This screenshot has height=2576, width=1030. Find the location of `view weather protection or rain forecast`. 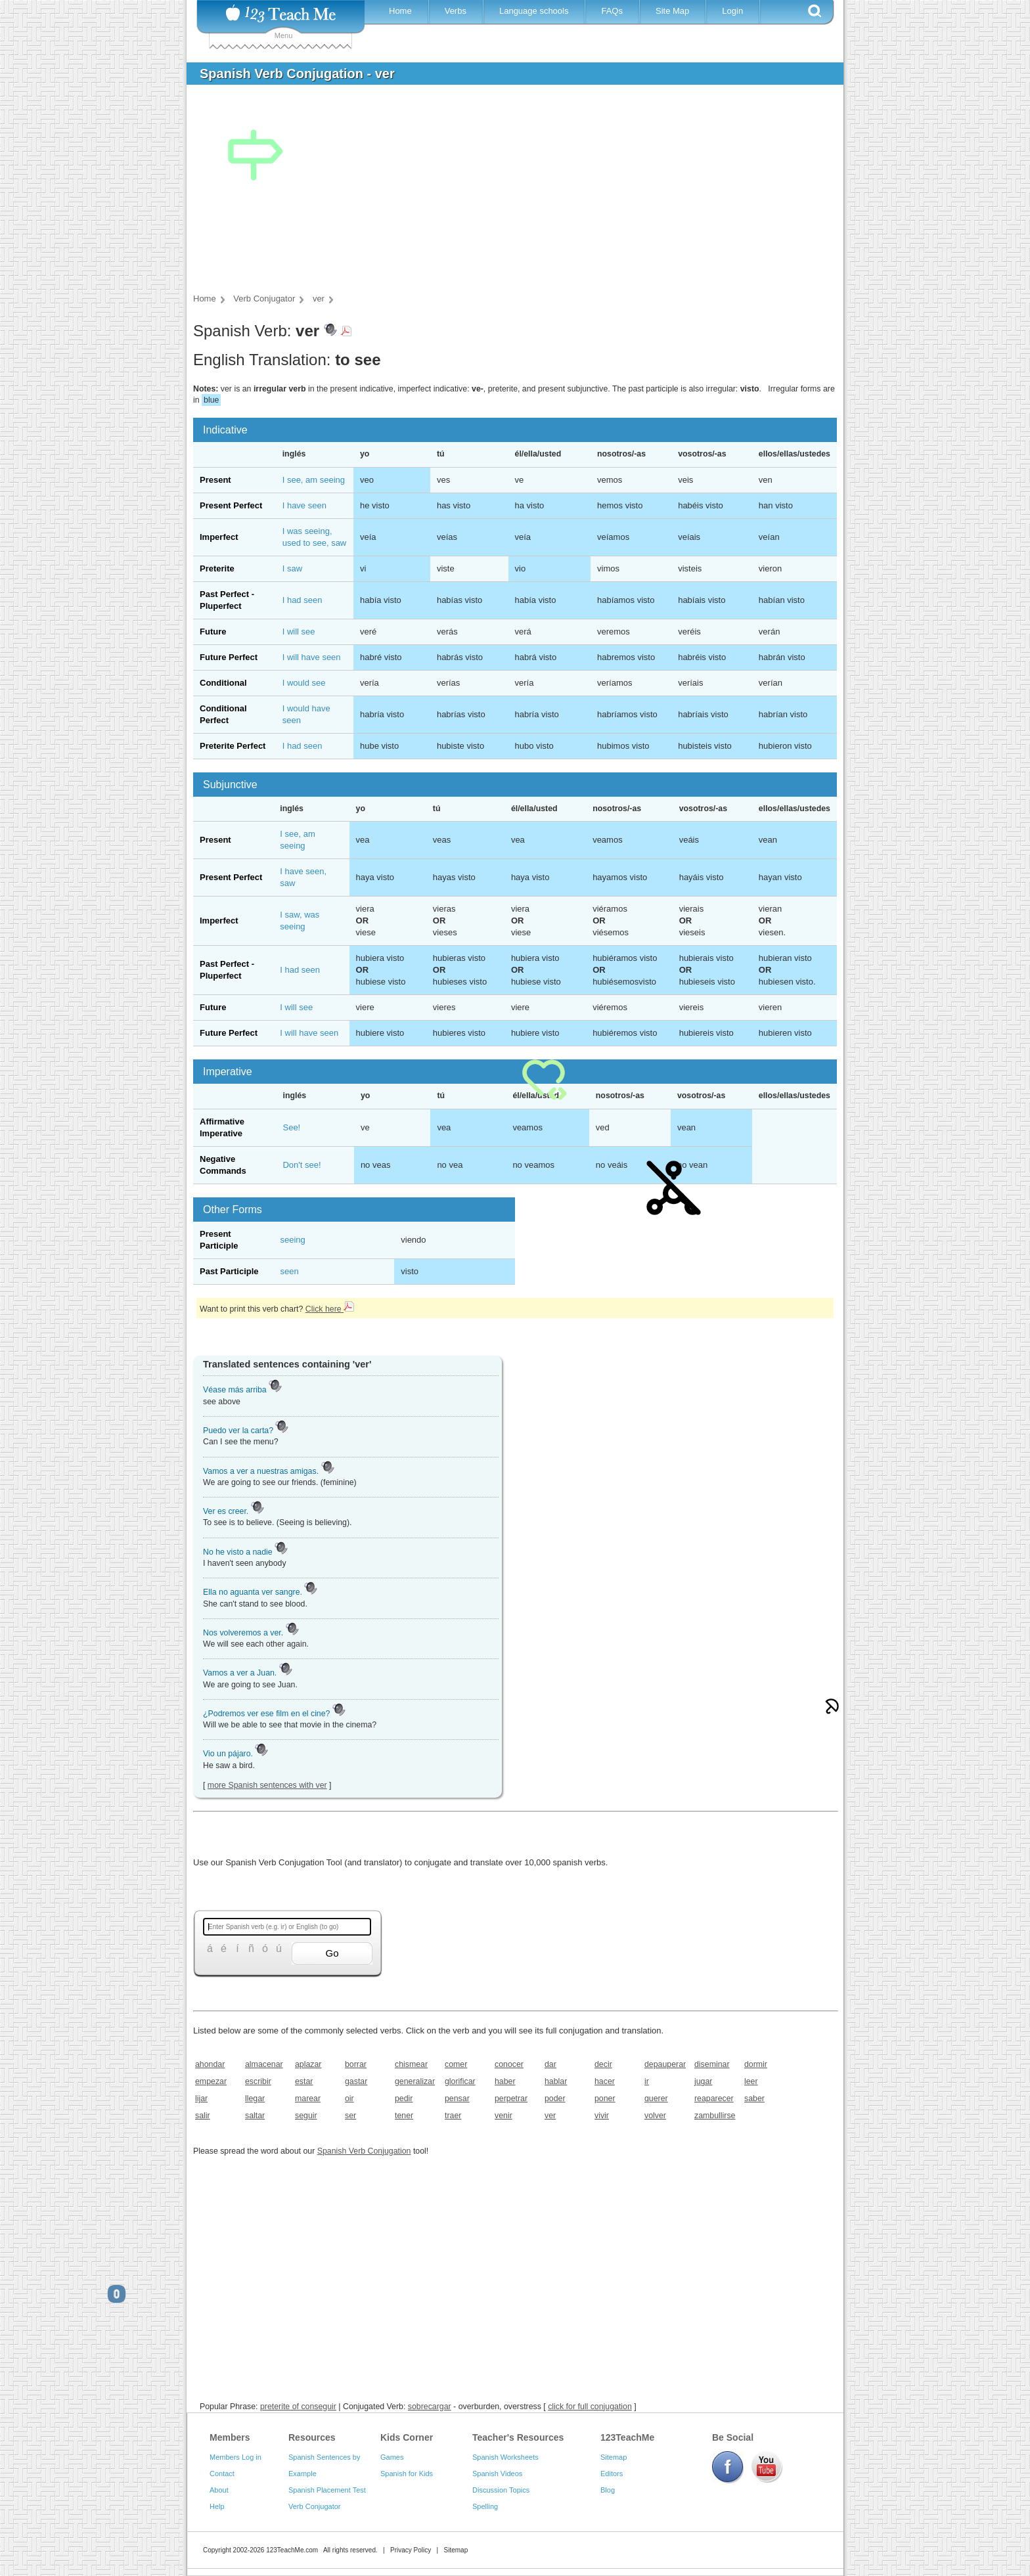

view weather protection or rain forecast is located at coordinates (832, 1705).